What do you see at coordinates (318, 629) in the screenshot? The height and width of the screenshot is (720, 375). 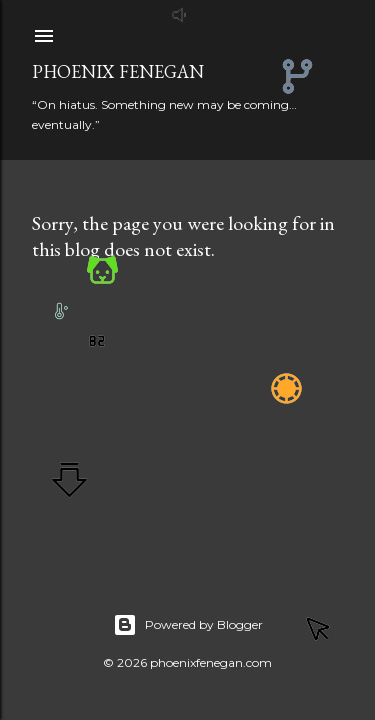 I see `cursor or pointer indicator` at bounding box center [318, 629].